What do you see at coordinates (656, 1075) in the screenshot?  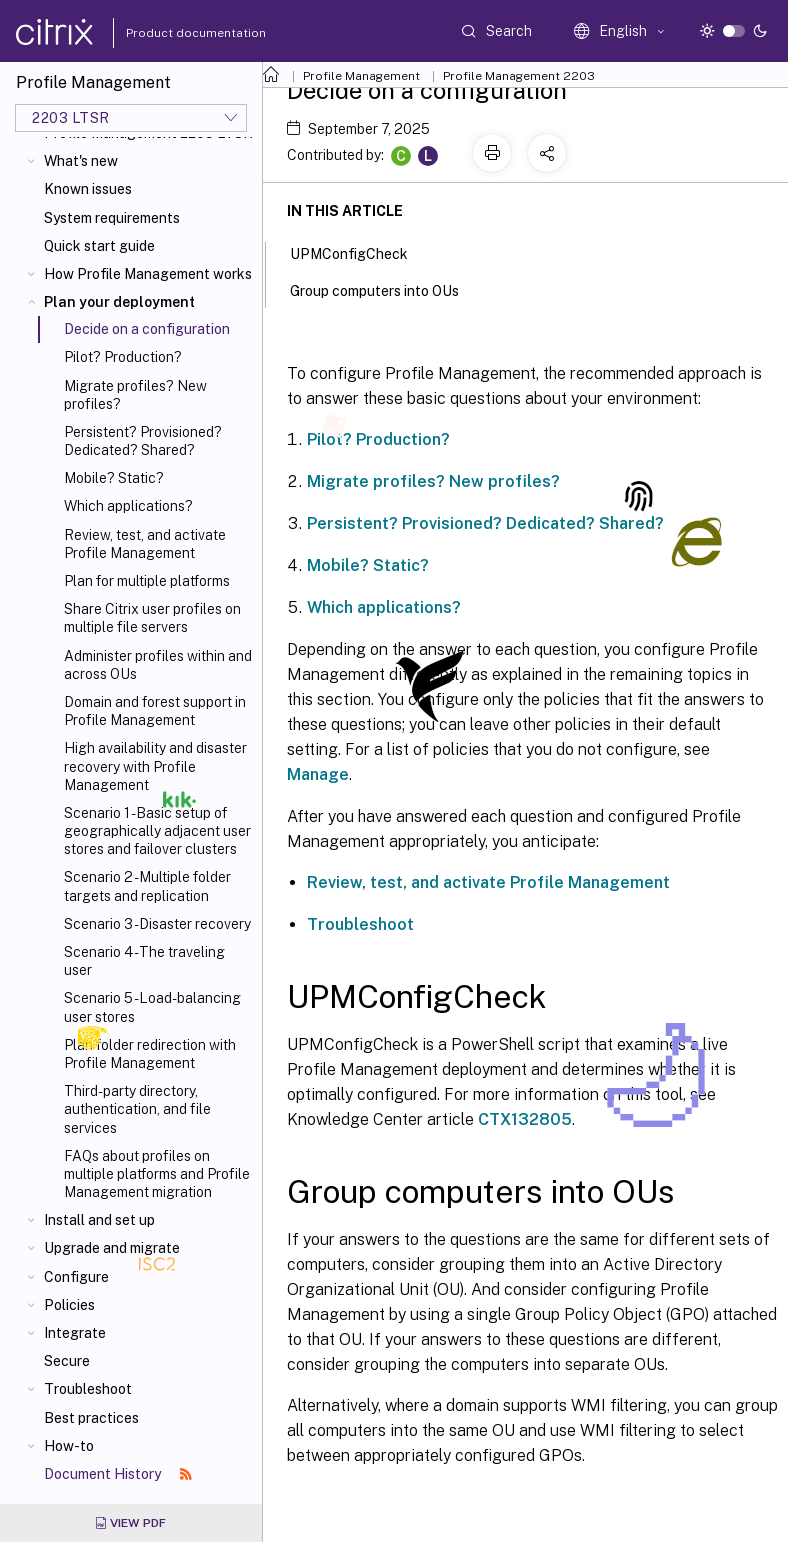 I see `visit gamebanana website` at bounding box center [656, 1075].